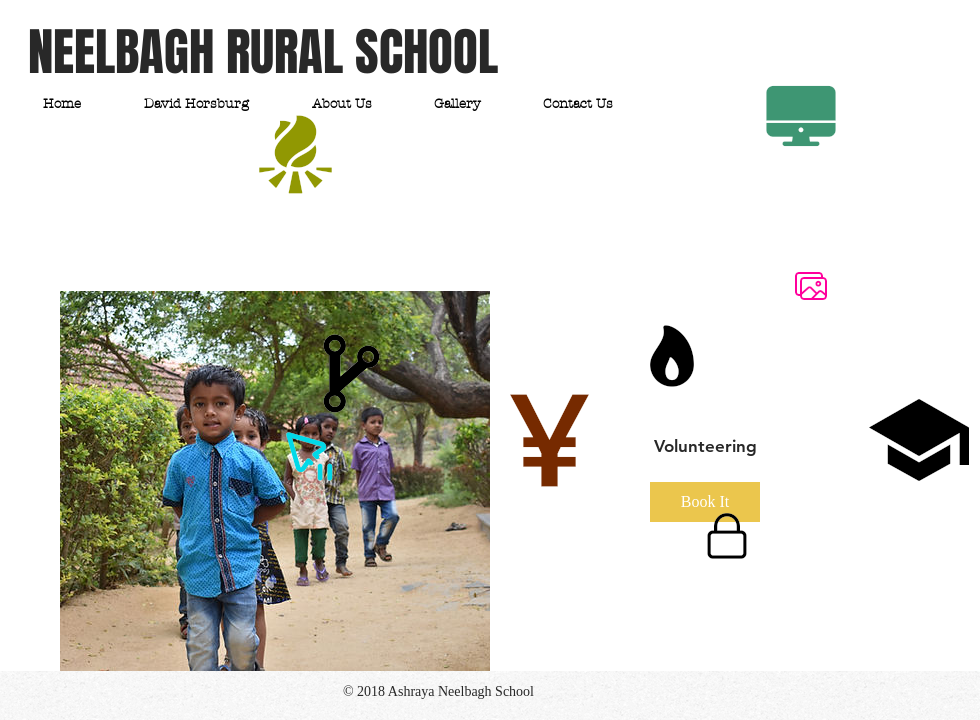  Describe the element at coordinates (351, 373) in the screenshot. I see `view repository branches` at that location.